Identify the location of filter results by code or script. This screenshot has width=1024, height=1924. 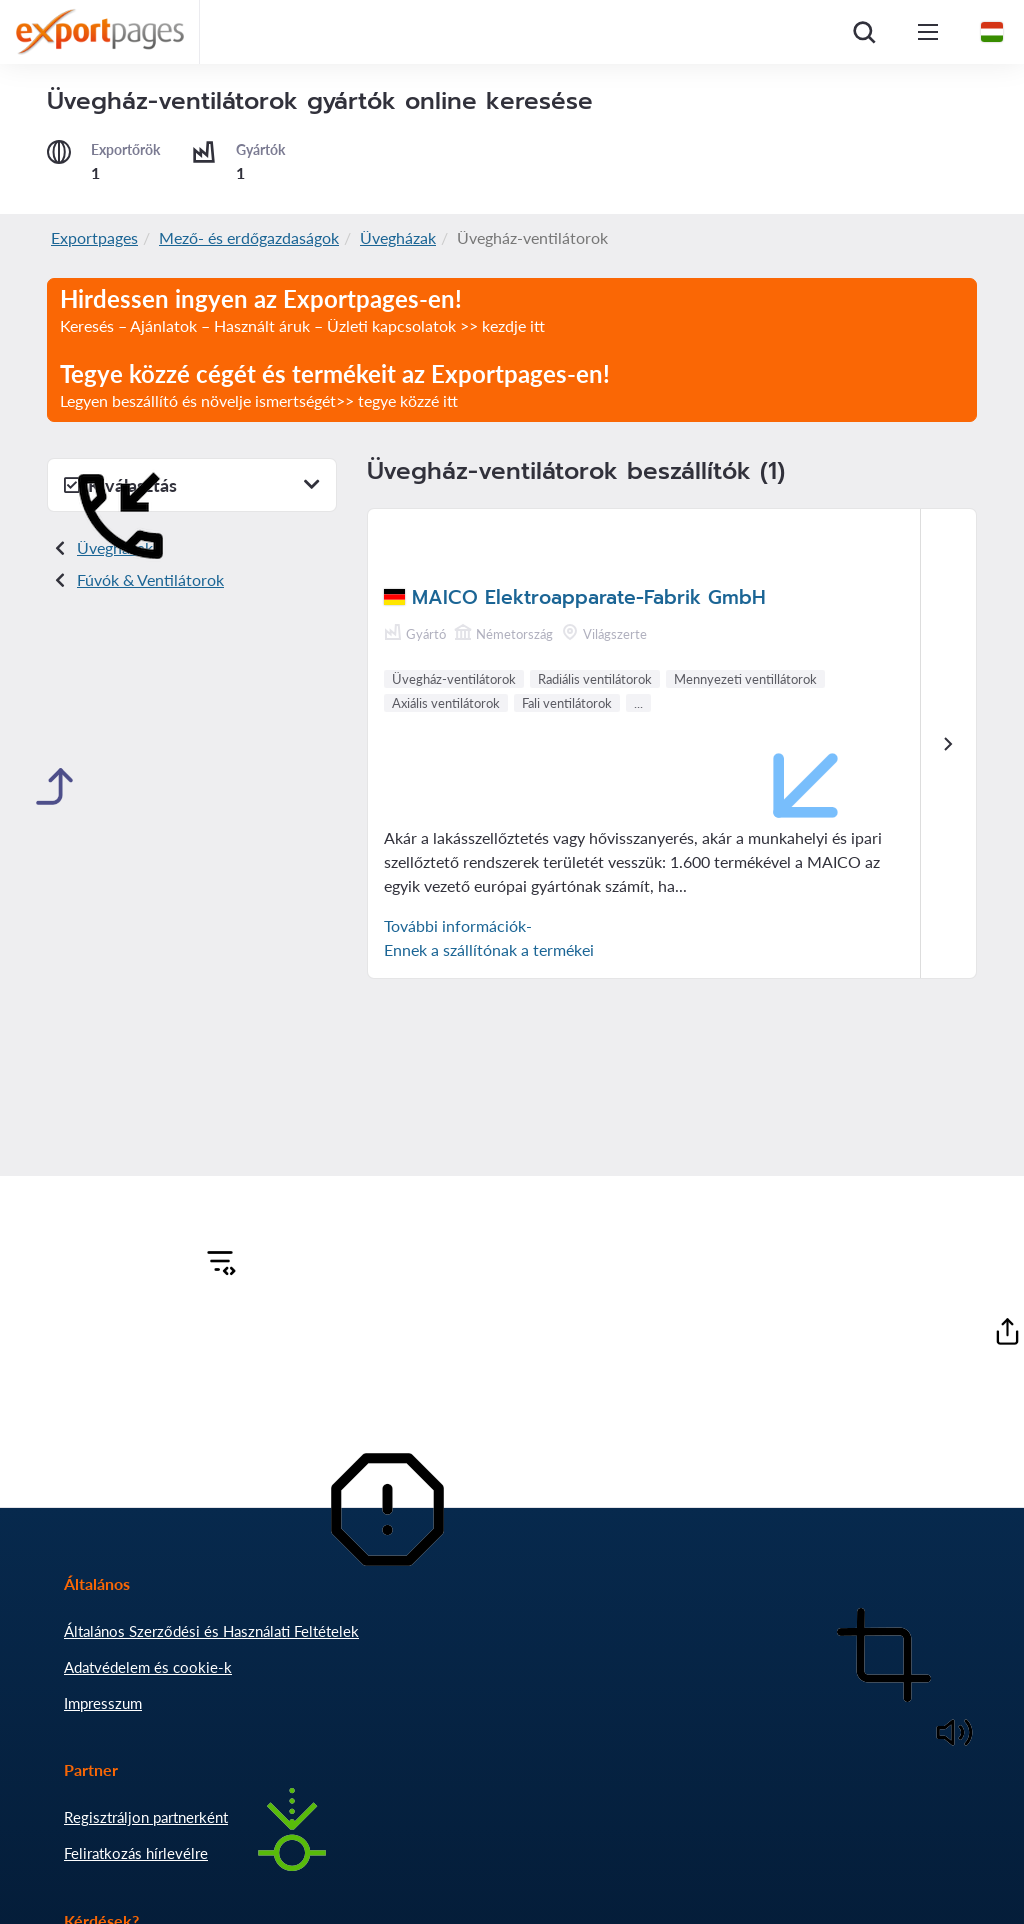
(220, 1261).